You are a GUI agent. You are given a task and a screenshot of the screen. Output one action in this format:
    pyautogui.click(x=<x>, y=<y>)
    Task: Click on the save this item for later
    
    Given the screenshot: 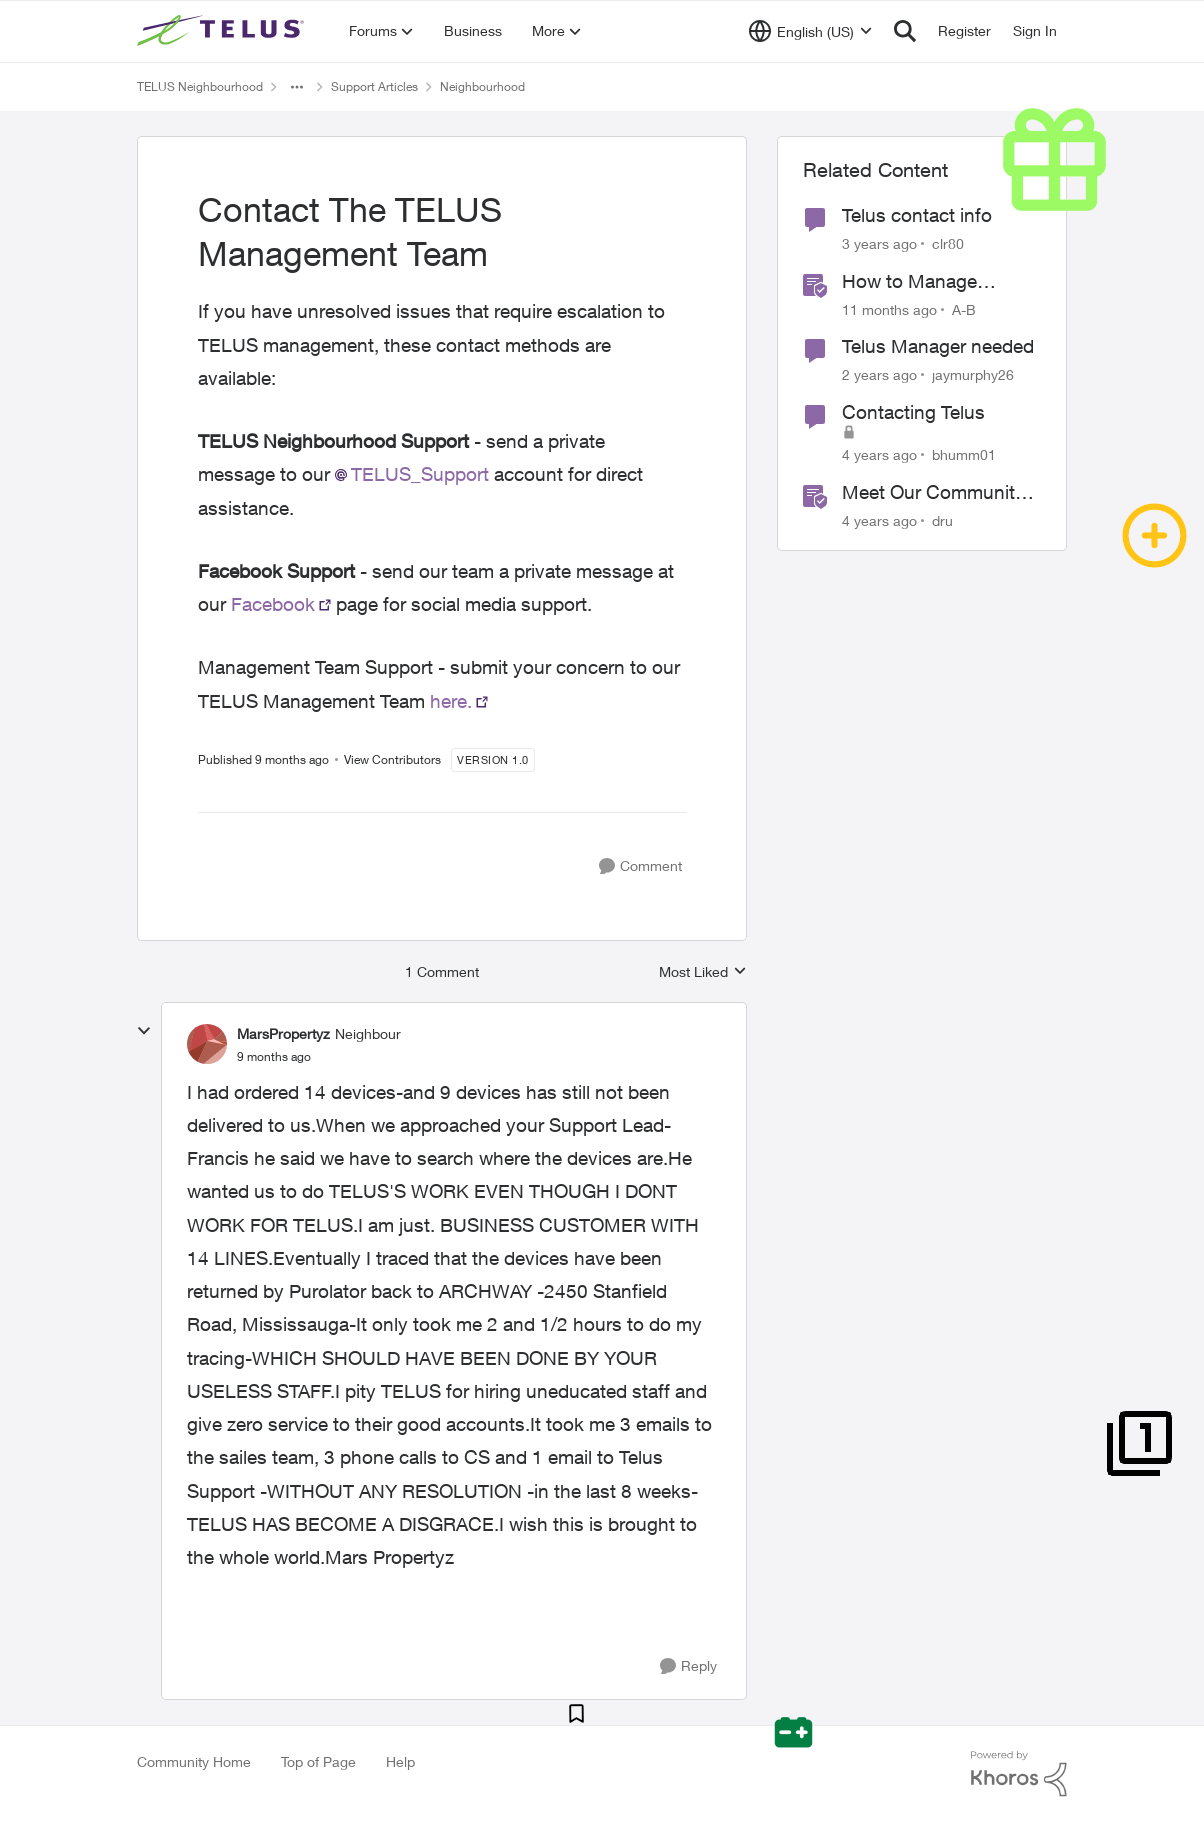 What is the action you would take?
    pyautogui.click(x=576, y=1713)
    